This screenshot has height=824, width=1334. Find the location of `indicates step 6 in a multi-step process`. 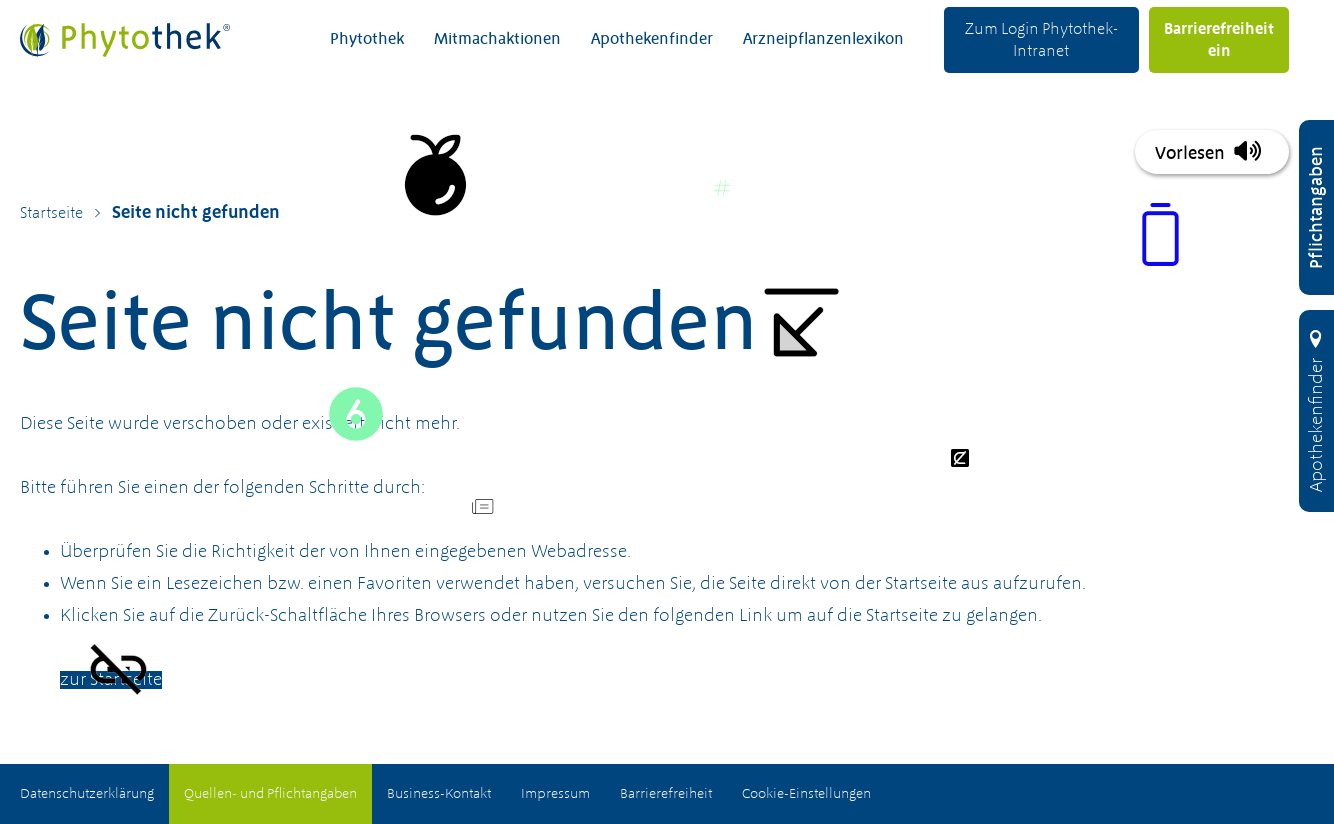

indicates step 6 in a multi-step process is located at coordinates (356, 414).